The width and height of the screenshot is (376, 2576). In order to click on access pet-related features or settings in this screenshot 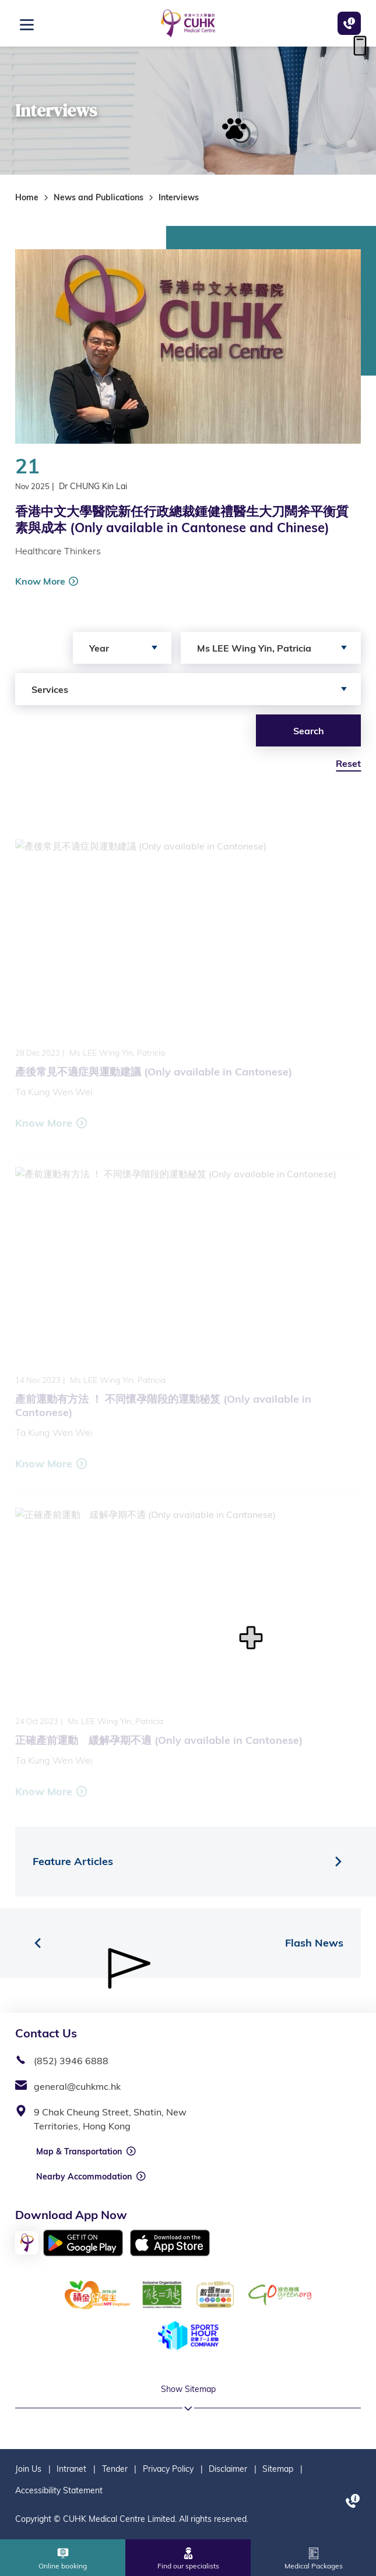, I will do `click(234, 129)`.